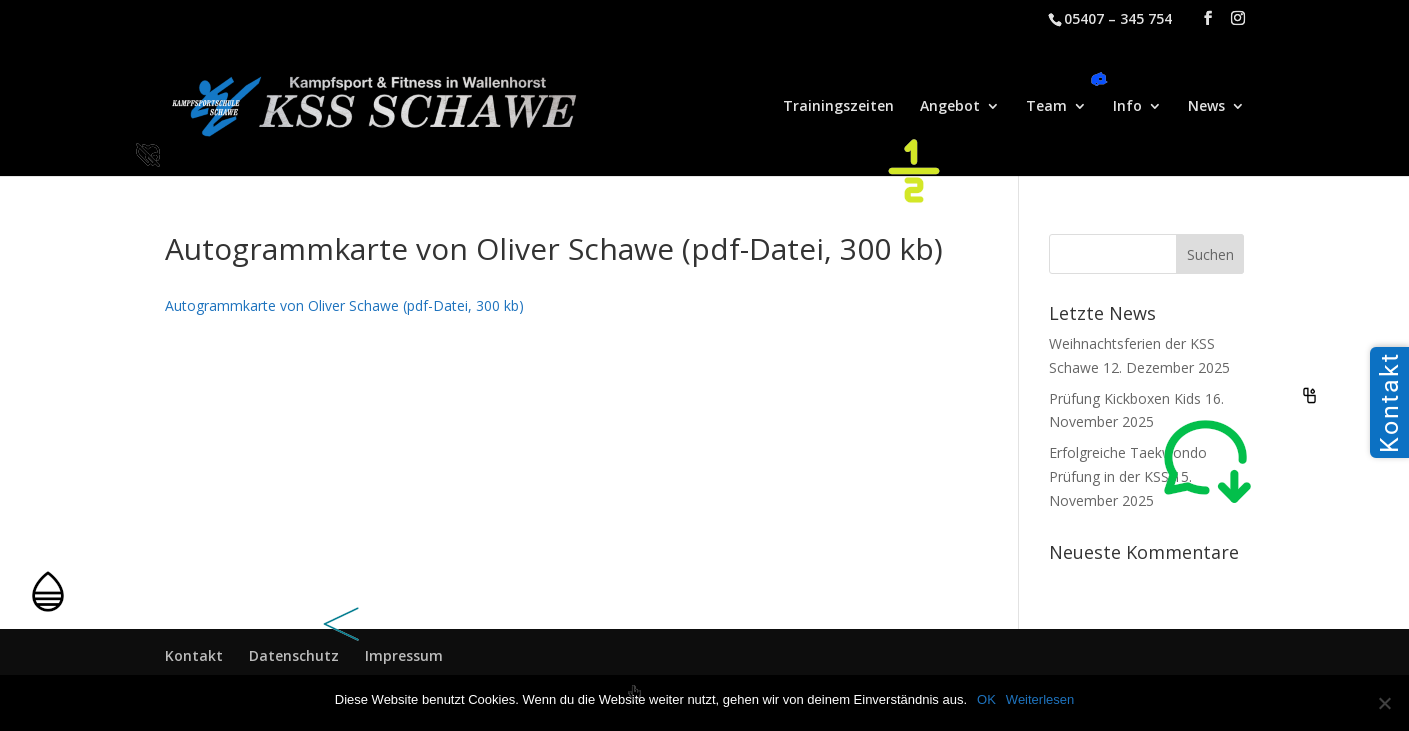 Image resolution: width=1409 pixels, height=731 pixels. Describe the element at coordinates (148, 155) in the screenshot. I see `disable or turn off favorites` at that location.